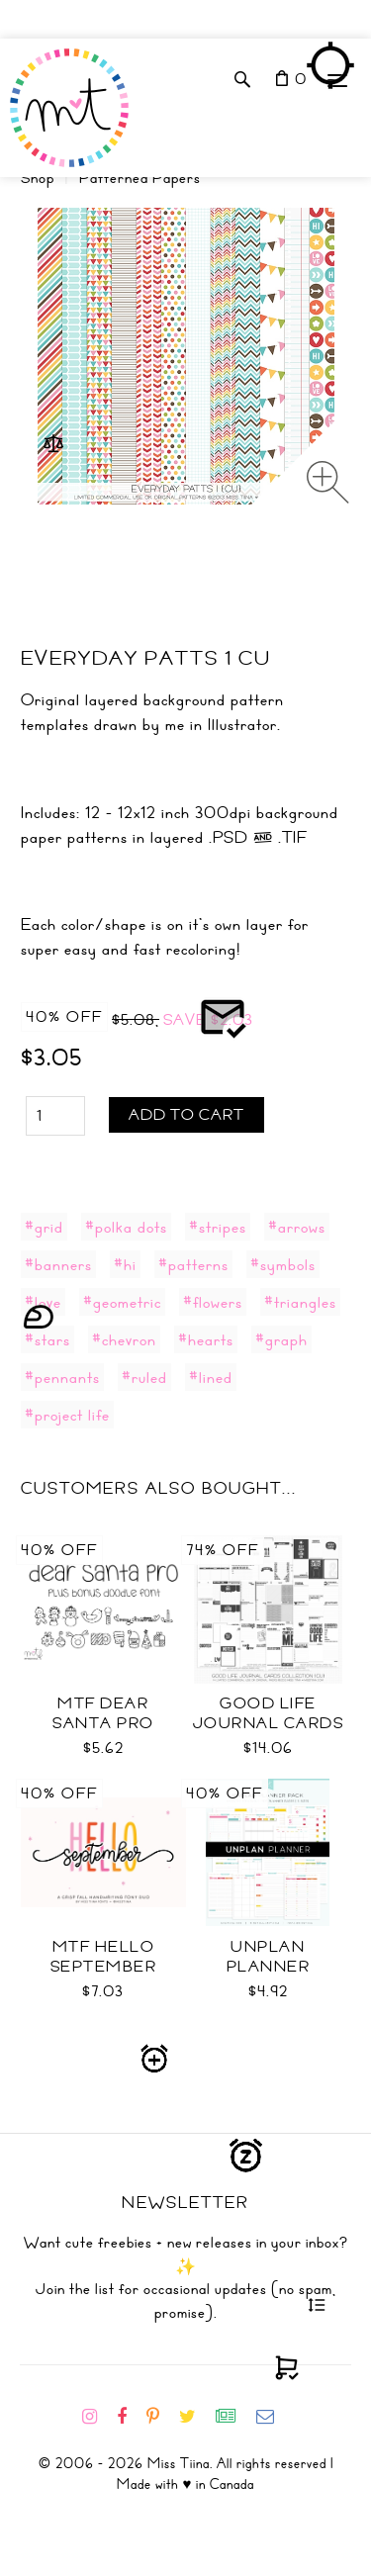 Image resolution: width=371 pixels, height=2576 pixels. What do you see at coordinates (245, 2155) in the screenshot?
I see `snooze an alarm or reminder` at bounding box center [245, 2155].